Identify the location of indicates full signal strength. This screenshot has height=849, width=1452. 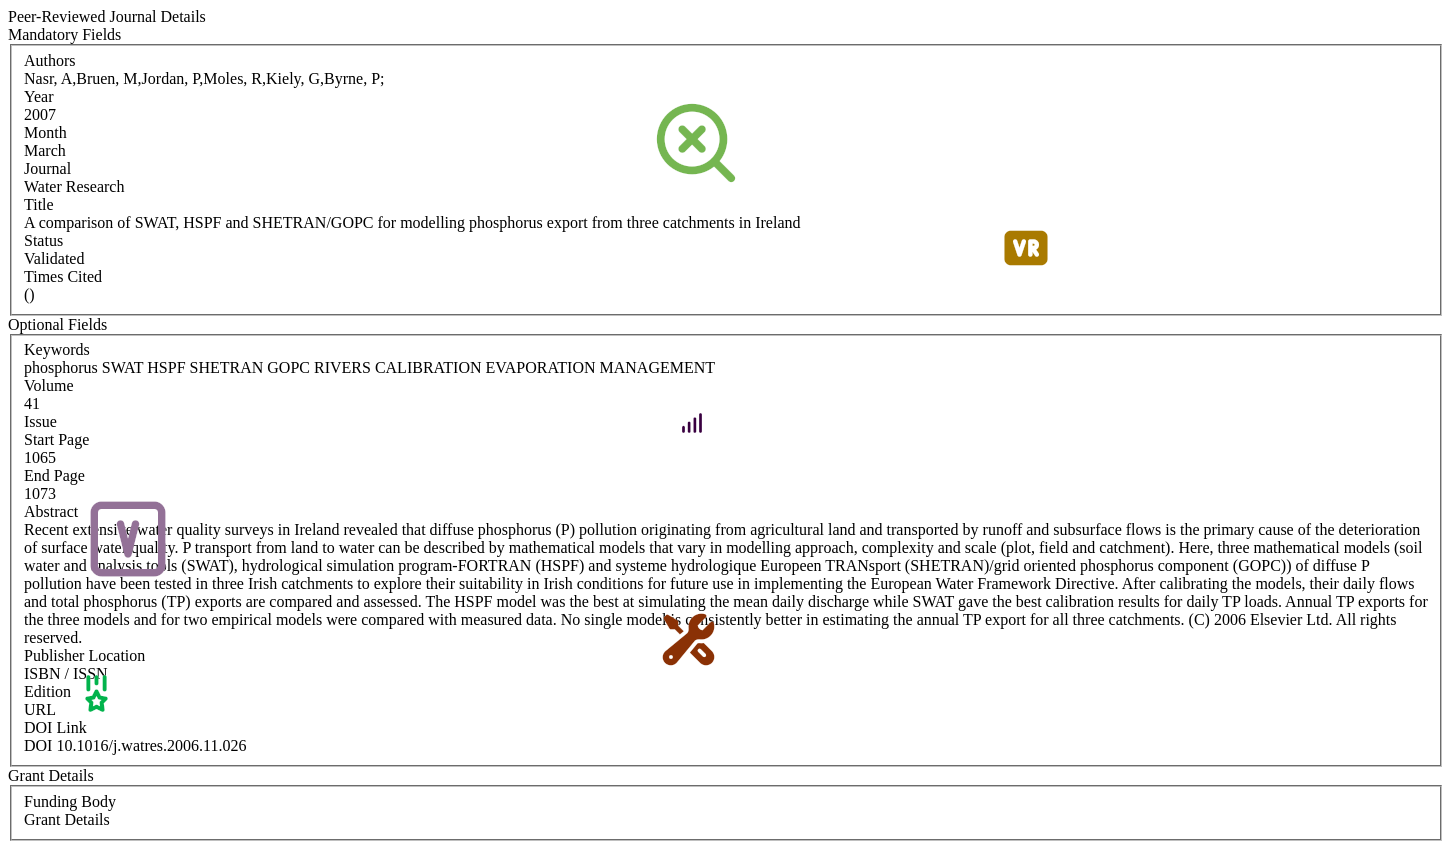
(692, 423).